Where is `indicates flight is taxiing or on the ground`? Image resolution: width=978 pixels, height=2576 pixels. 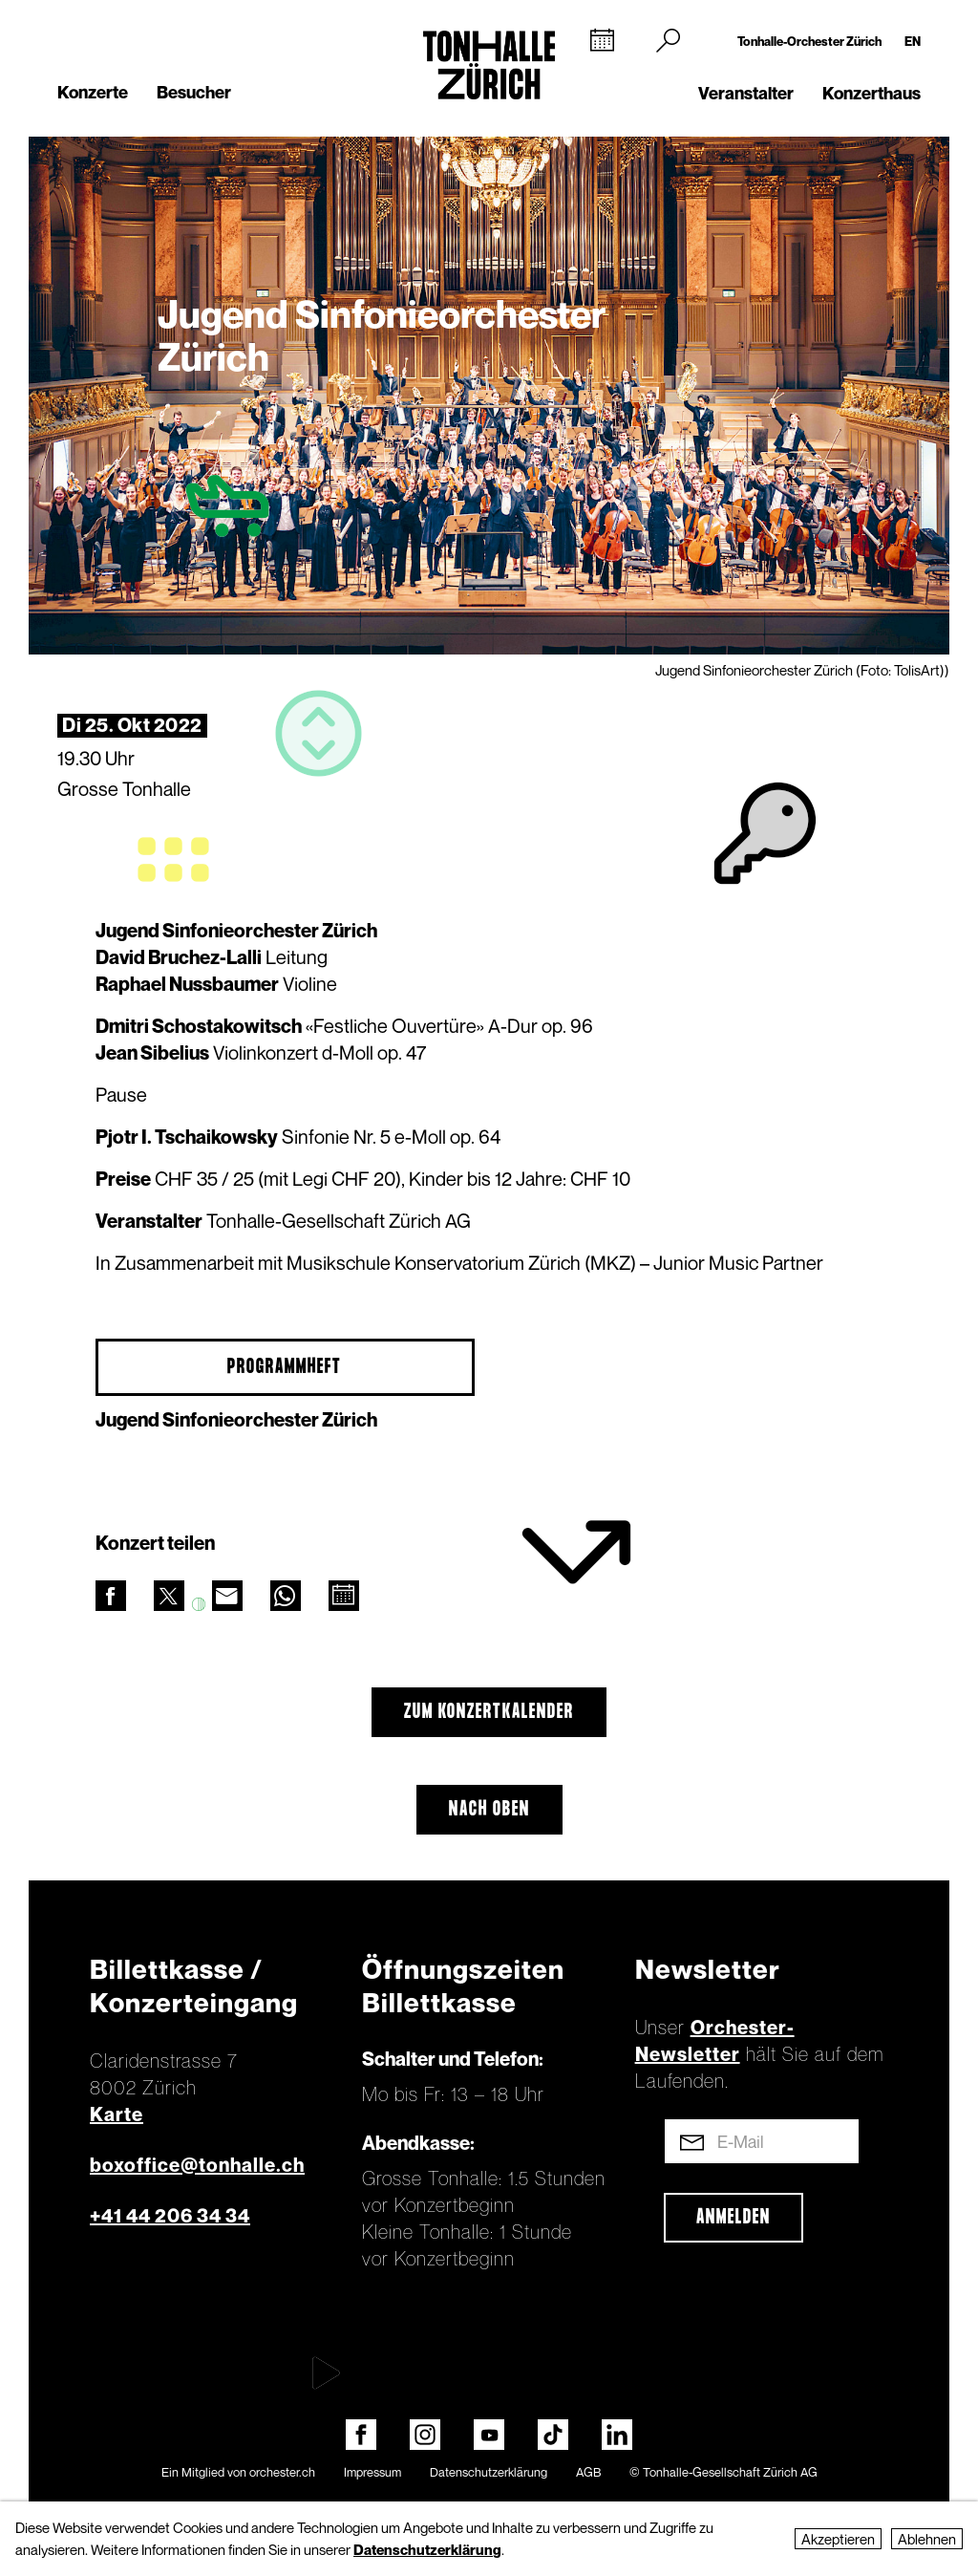 indicates flight is taxiing or on the ground is located at coordinates (227, 504).